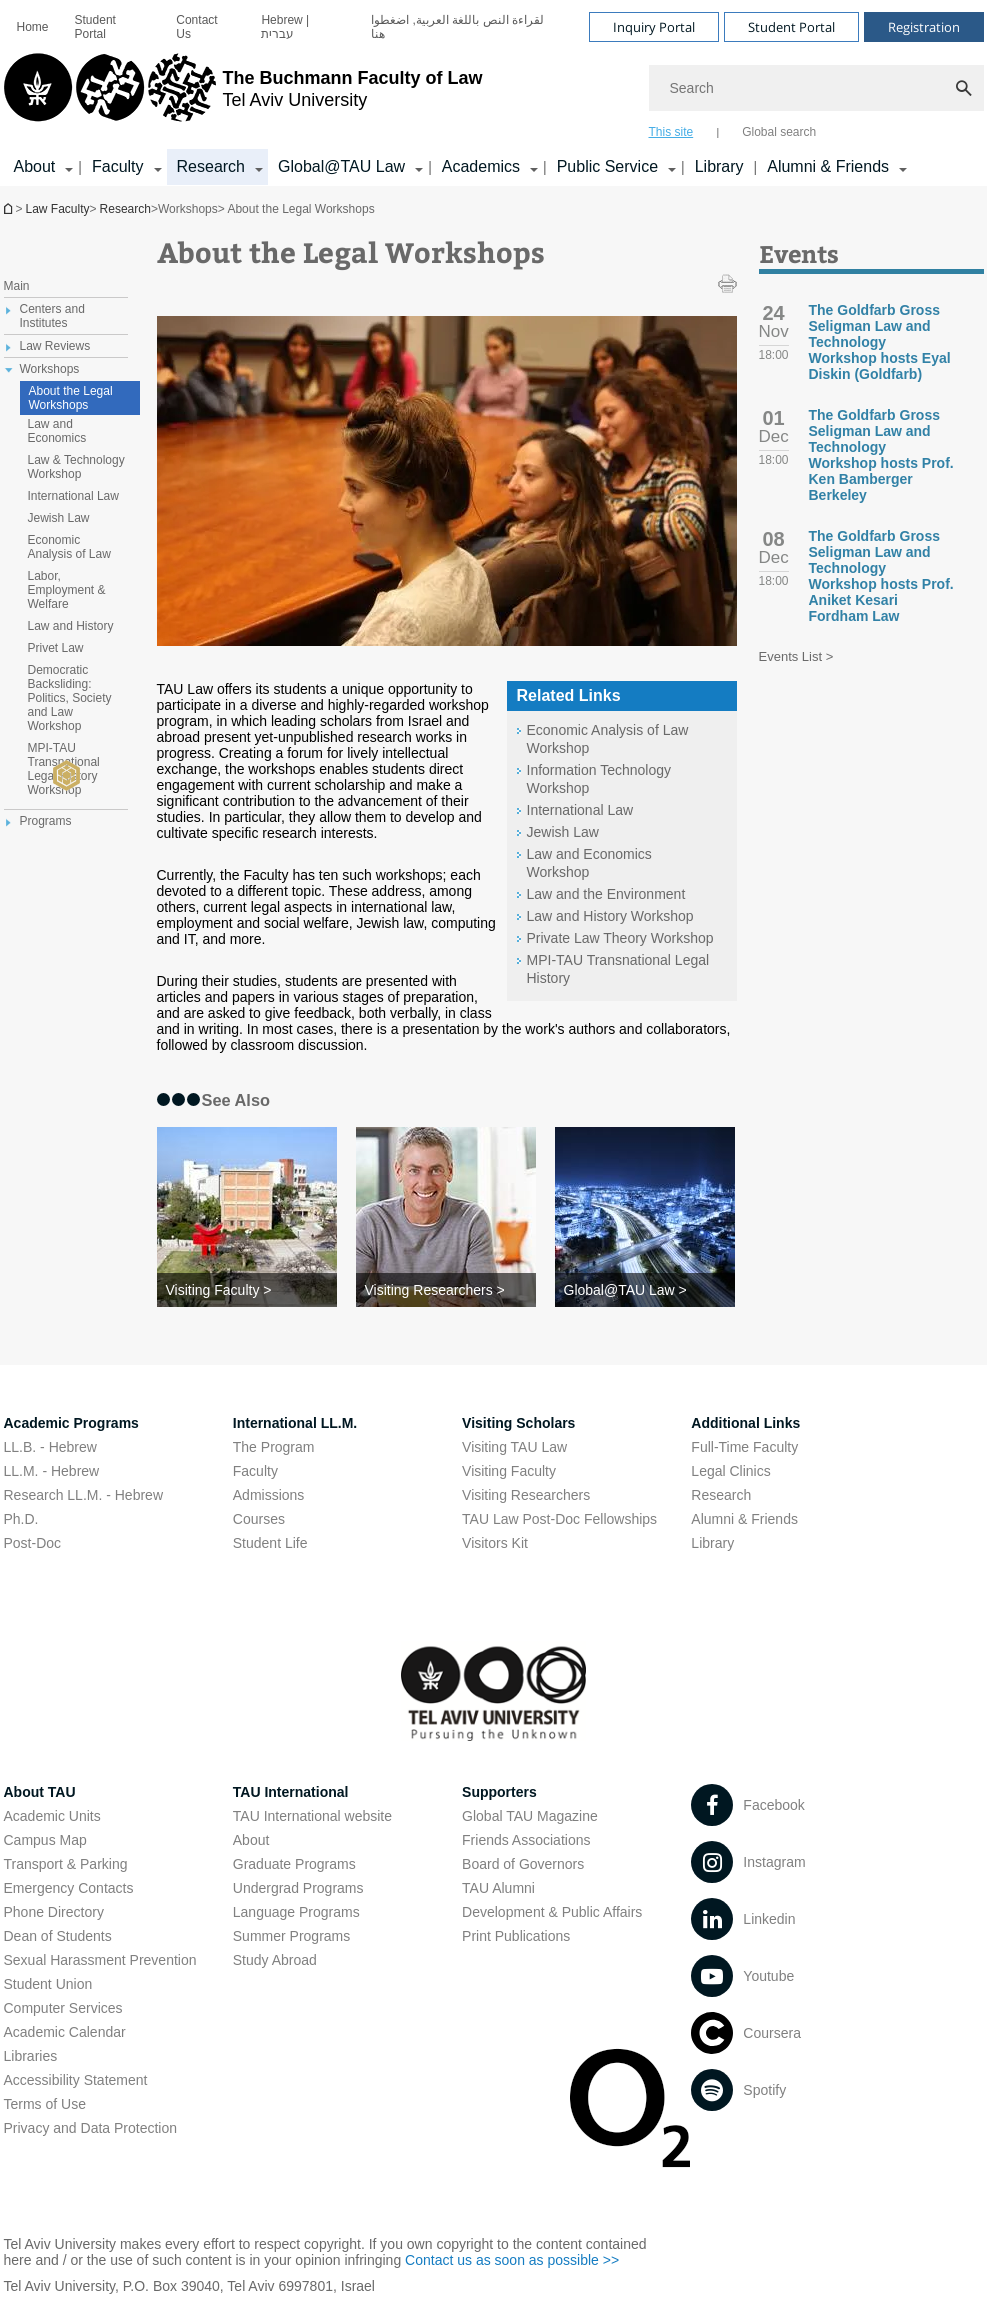 This screenshot has width=987, height=2304. Describe the element at coordinates (630, 2108) in the screenshot. I see `O2 telecommunications brand logo` at that location.